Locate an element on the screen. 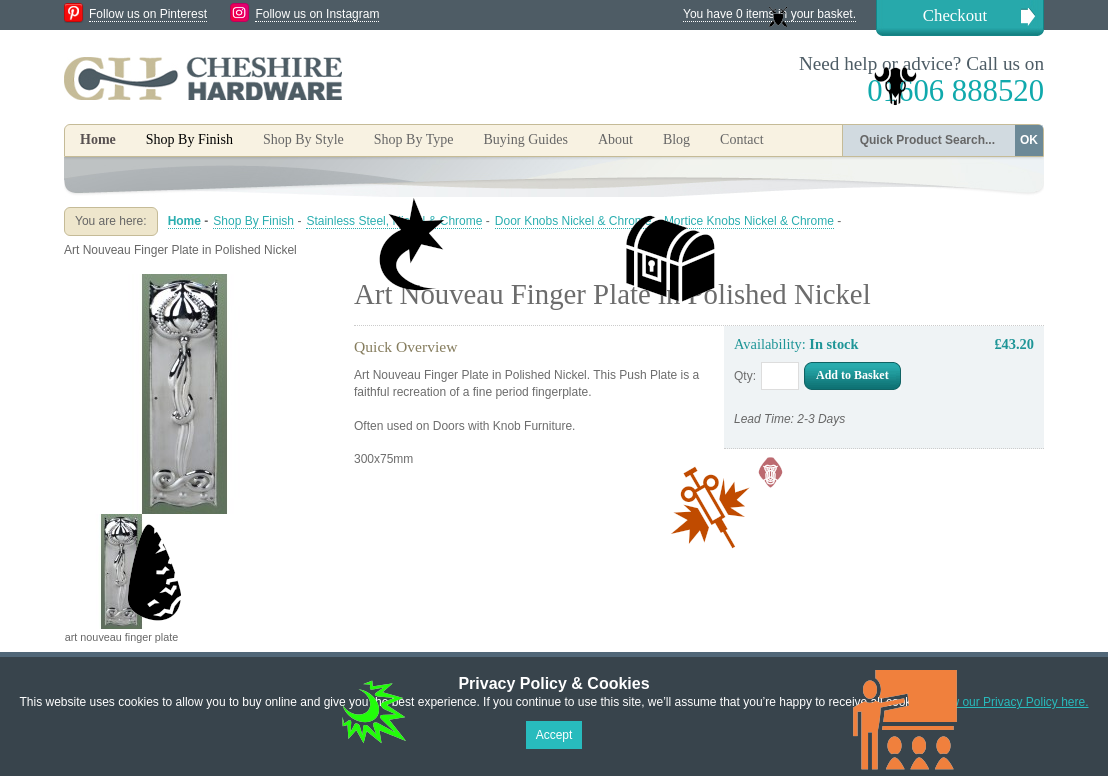 Image resolution: width=1108 pixels, height=776 pixels. use a healing item or potion is located at coordinates (709, 507).